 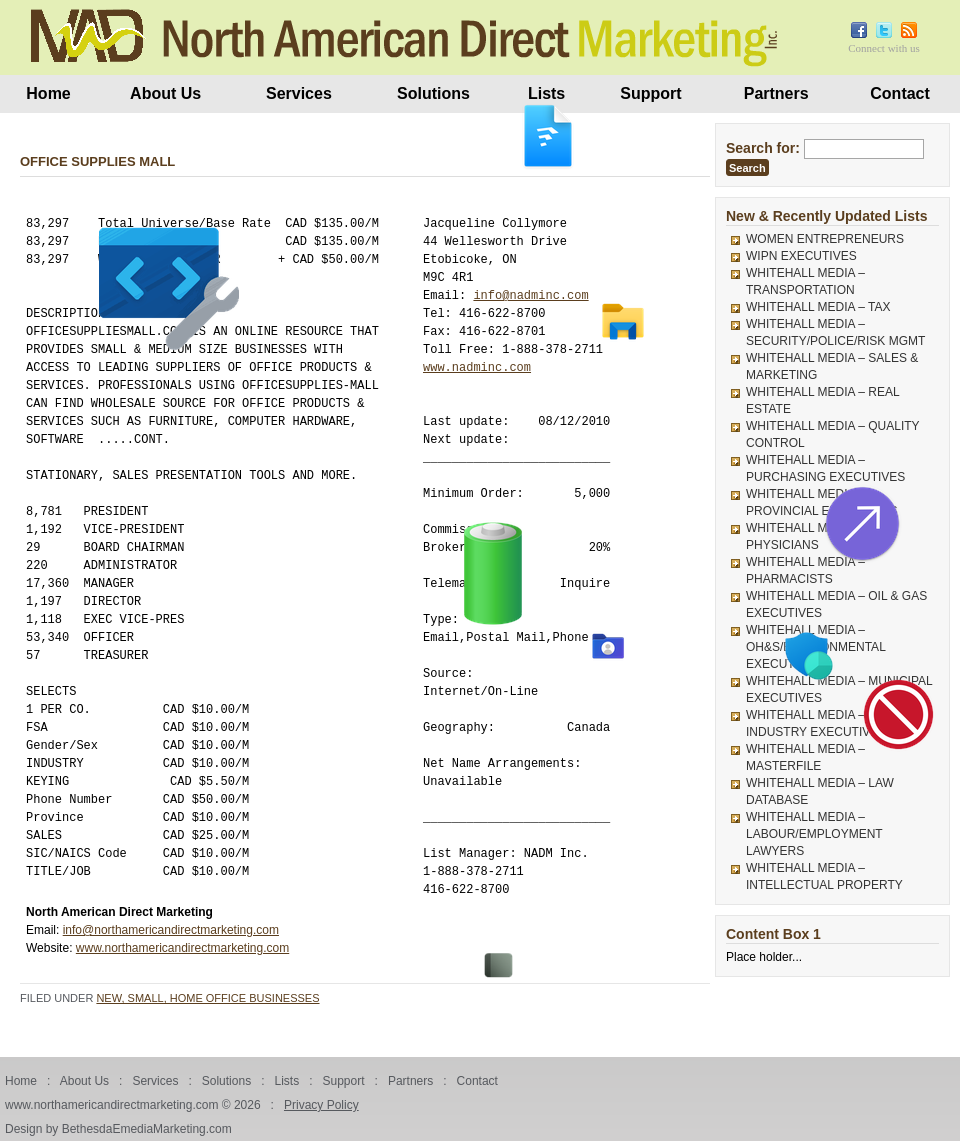 What do you see at coordinates (169, 283) in the screenshot?
I see `open remote tools application` at bounding box center [169, 283].